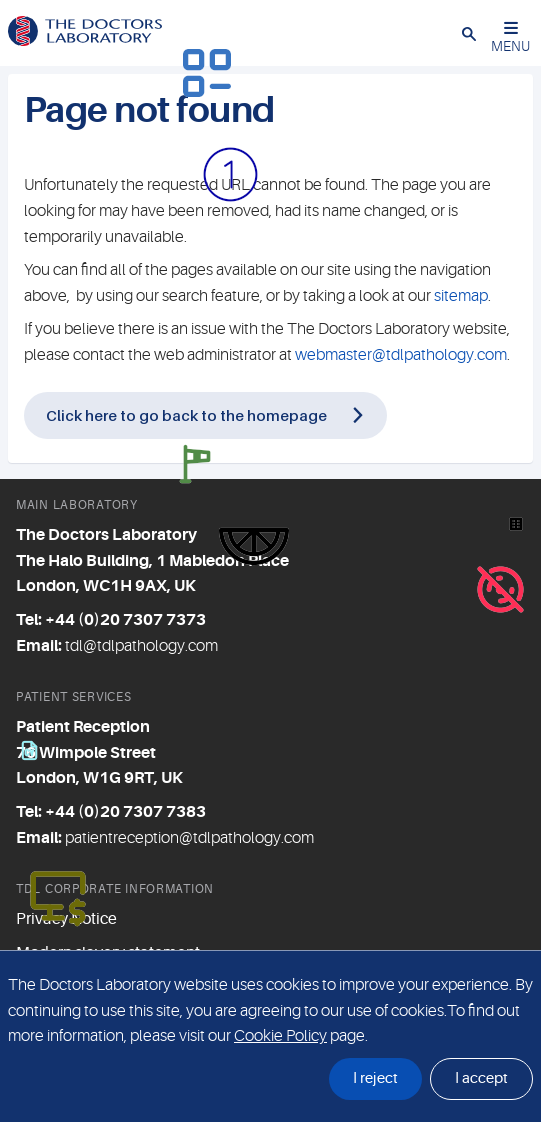 This screenshot has width=541, height=1122. I want to click on view or upload your resume, so click(29, 750).